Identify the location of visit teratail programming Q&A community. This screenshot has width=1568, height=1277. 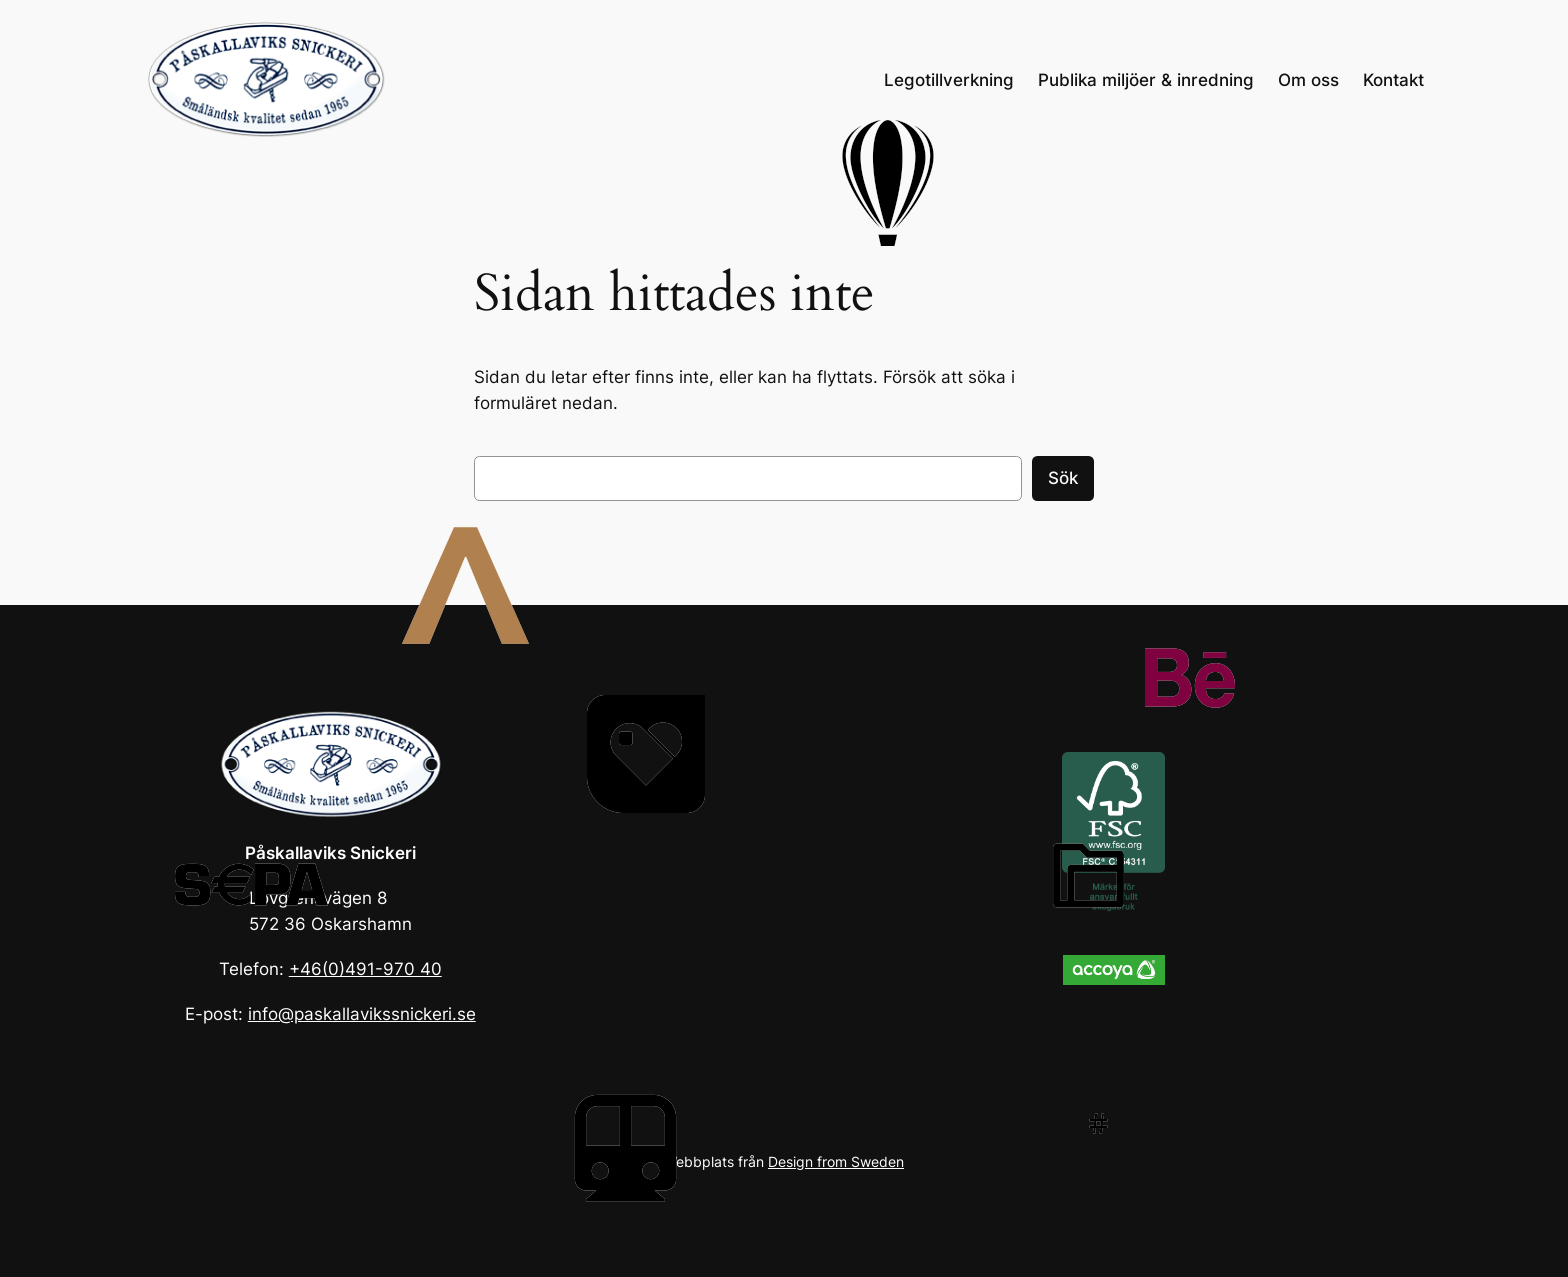
(465, 585).